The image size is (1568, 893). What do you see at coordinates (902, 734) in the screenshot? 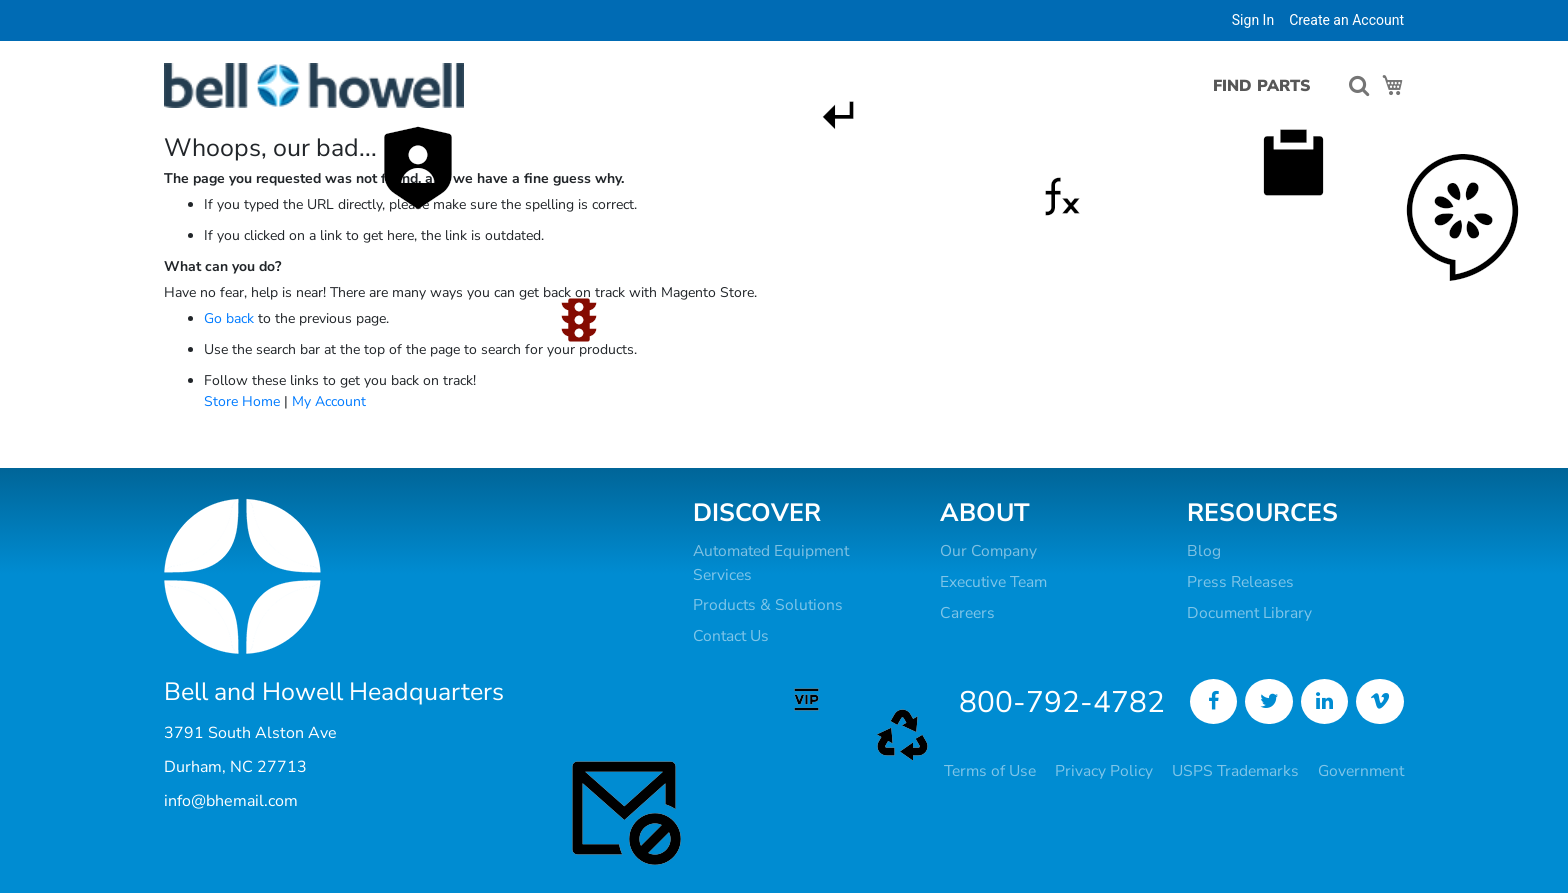
I see `indicates recyclable item or material` at bounding box center [902, 734].